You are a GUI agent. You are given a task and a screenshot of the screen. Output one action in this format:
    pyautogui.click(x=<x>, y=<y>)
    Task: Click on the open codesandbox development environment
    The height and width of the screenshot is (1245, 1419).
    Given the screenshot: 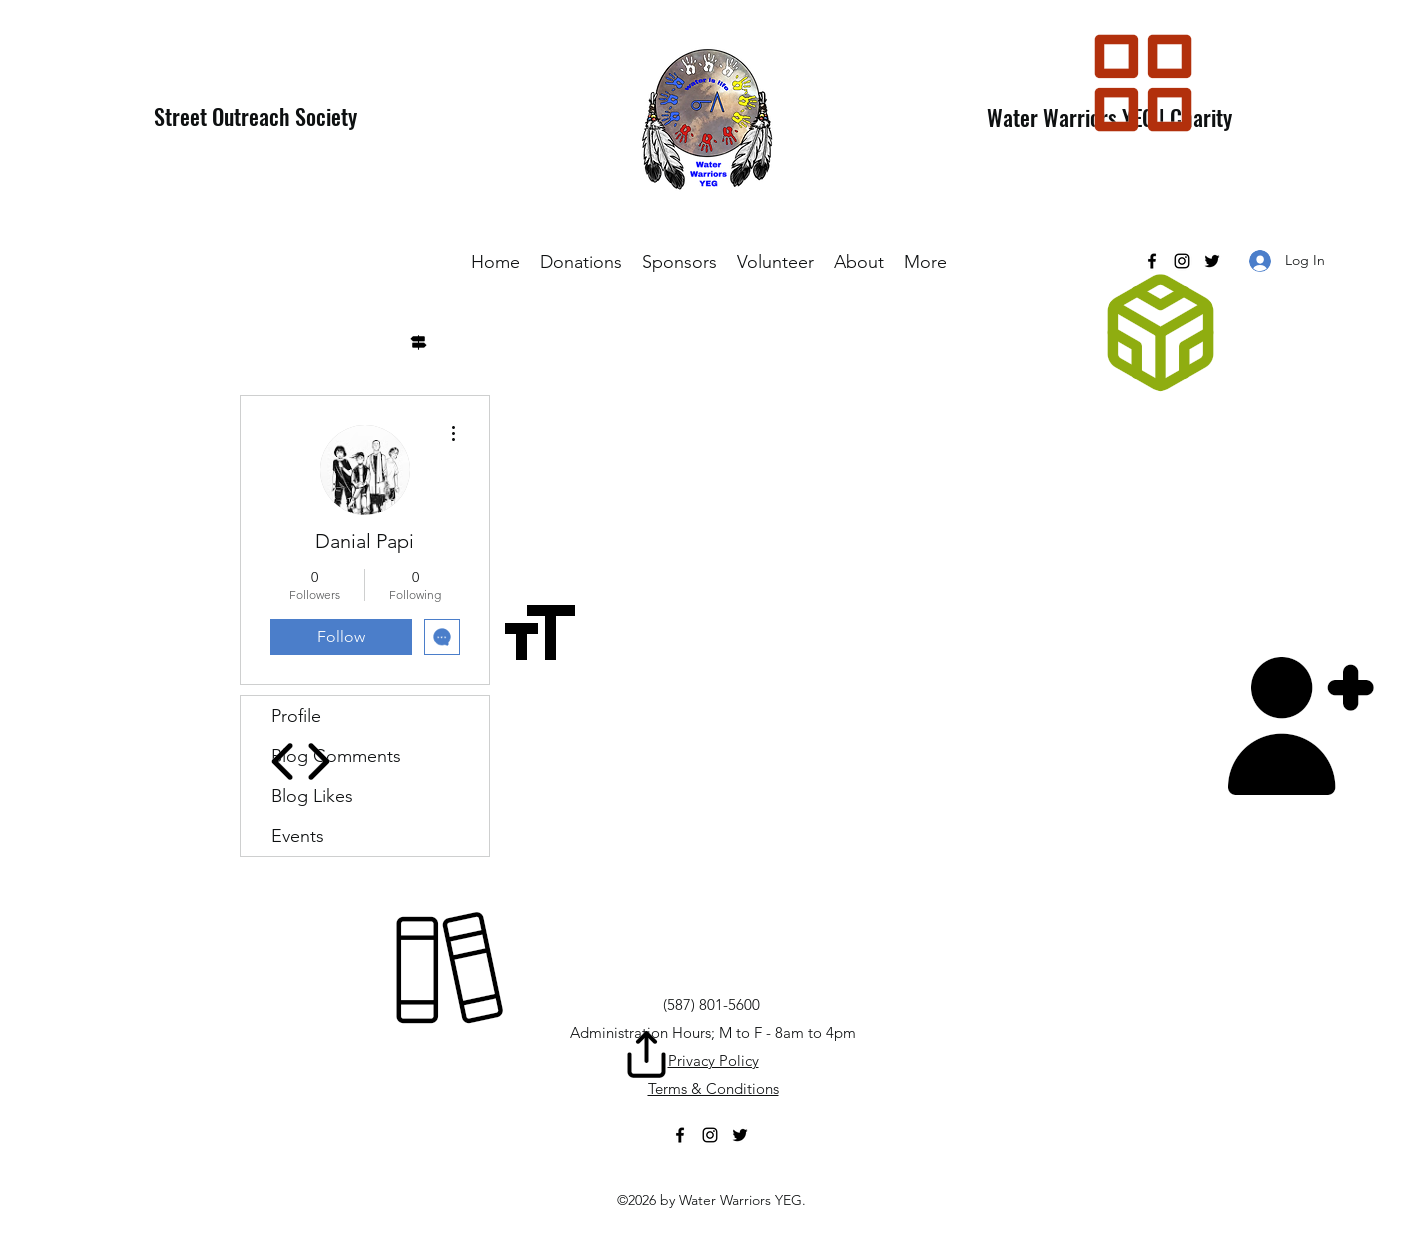 What is the action you would take?
    pyautogui.click(x=1160, y=332)
    